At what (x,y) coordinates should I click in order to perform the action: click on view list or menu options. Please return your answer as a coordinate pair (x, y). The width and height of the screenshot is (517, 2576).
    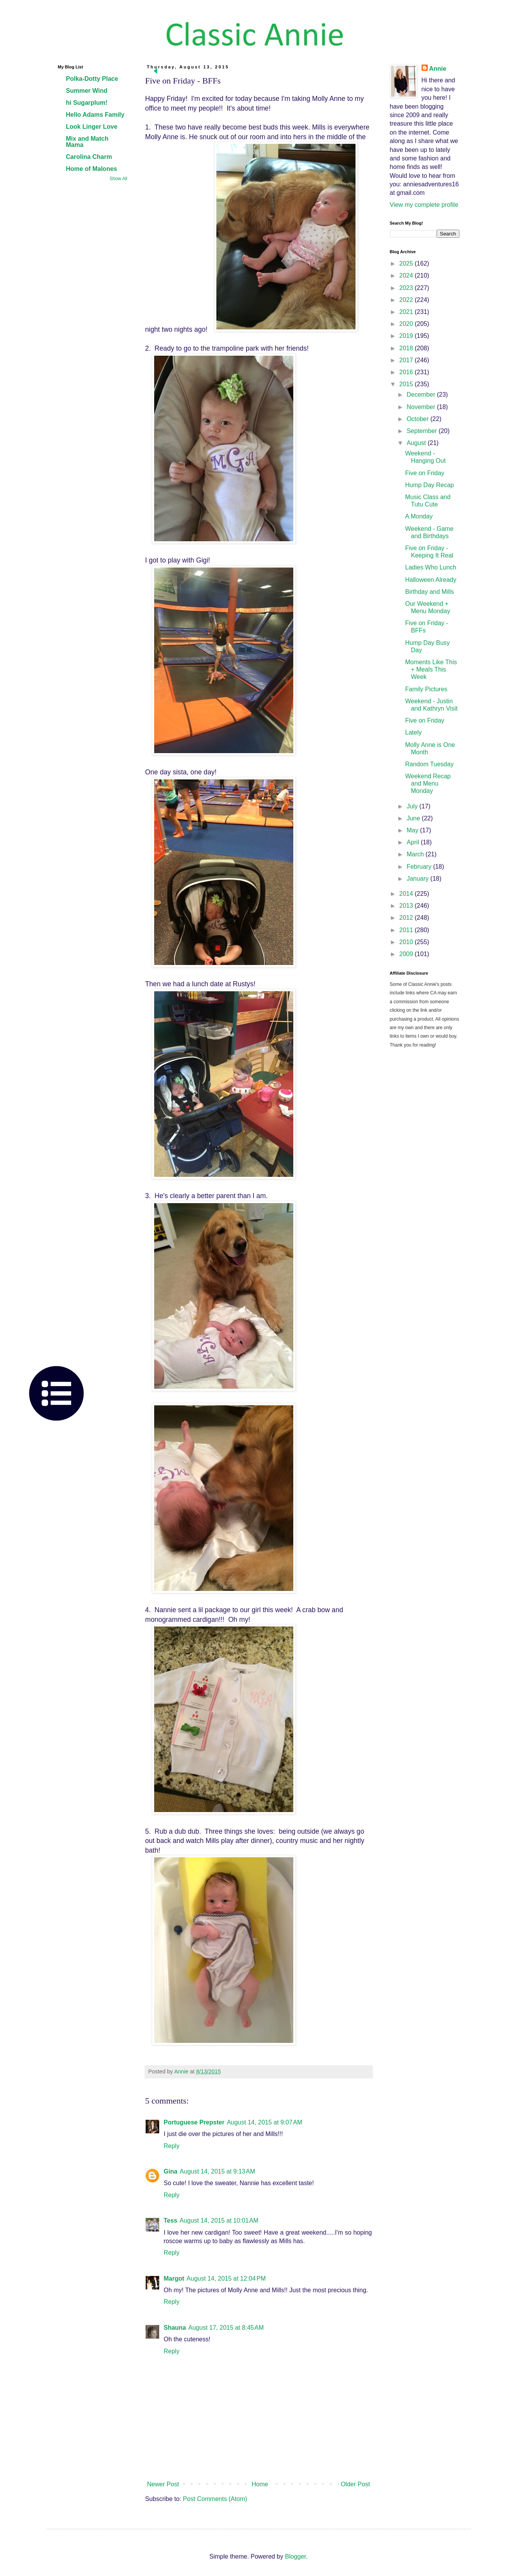
    Looking at the image, I should click on (56, 1393).